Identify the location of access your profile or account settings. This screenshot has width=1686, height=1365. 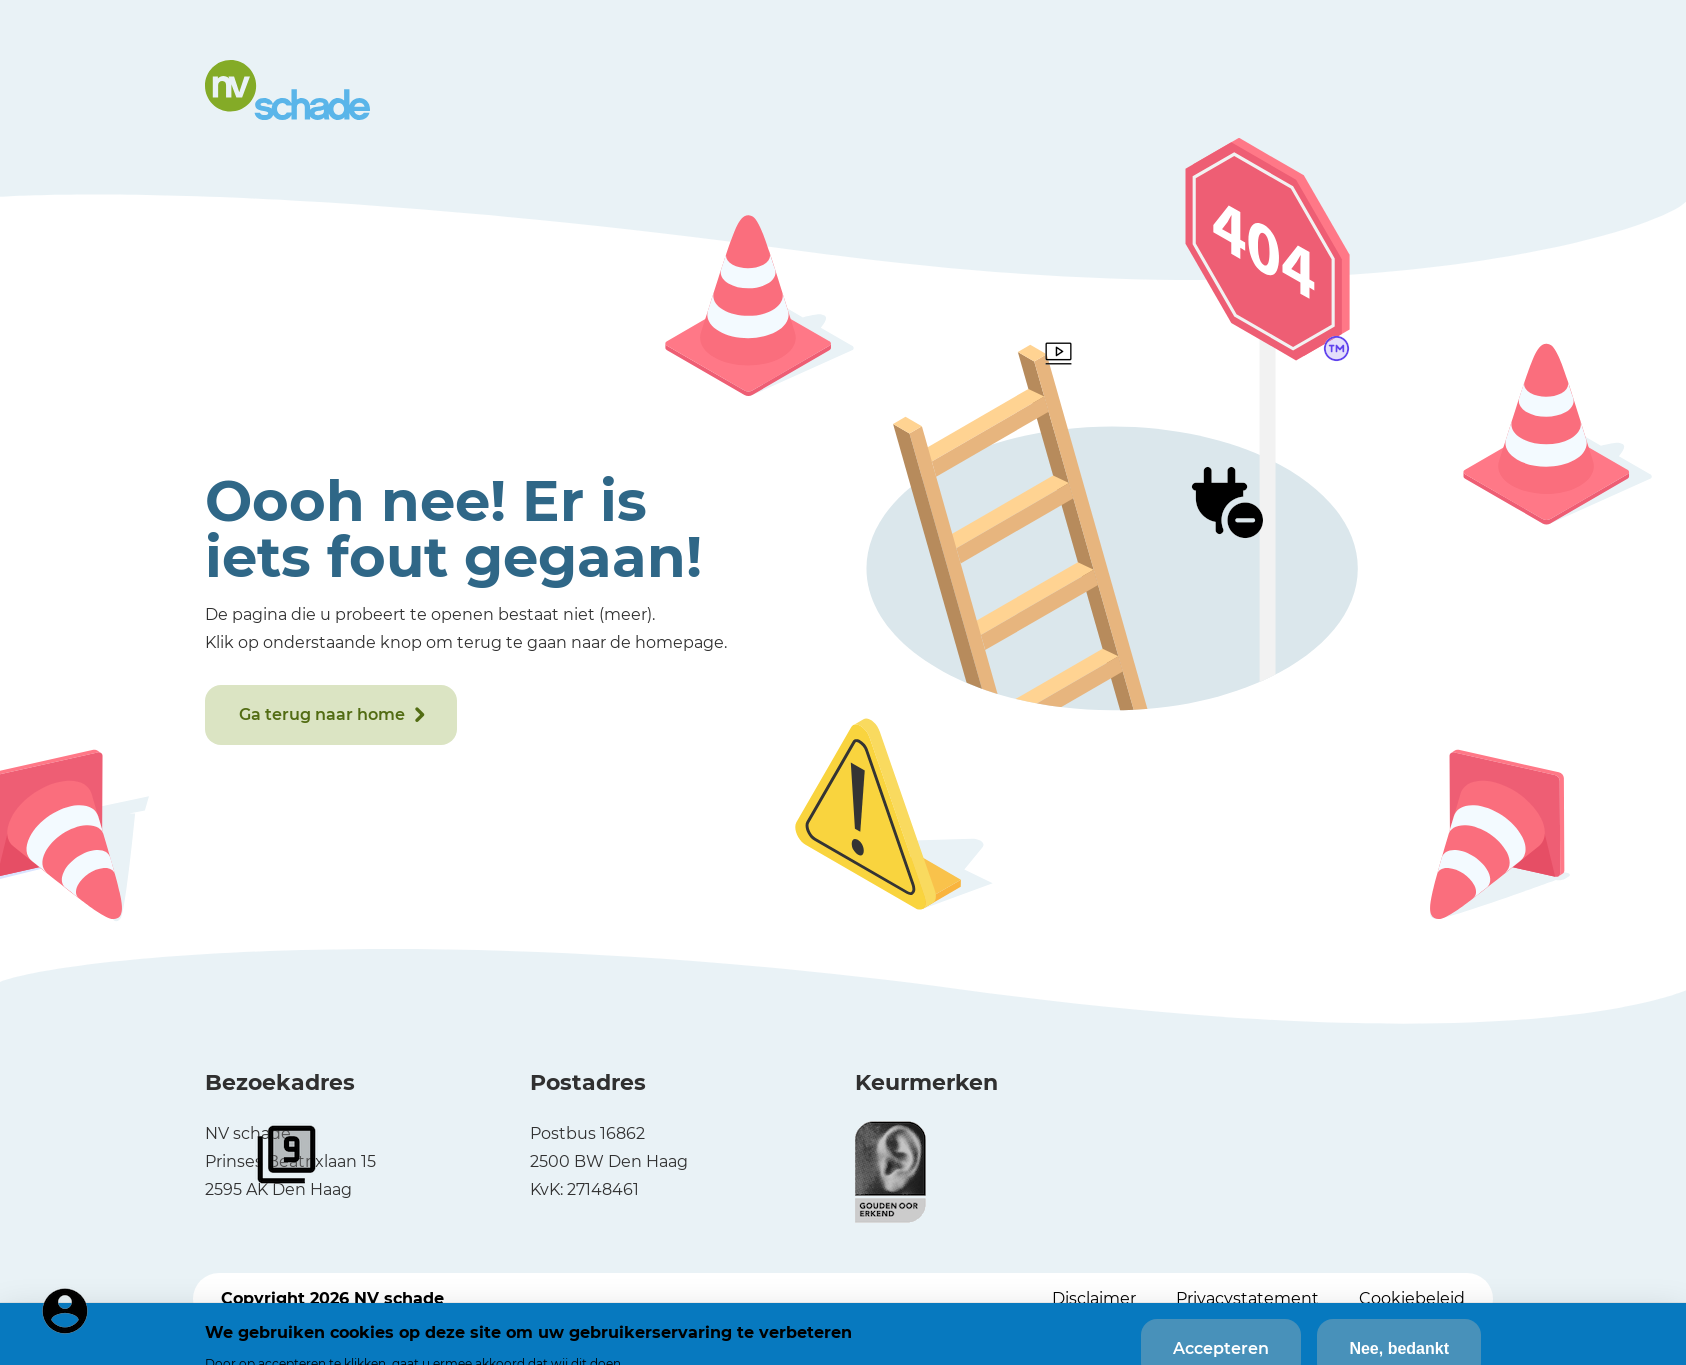
(65, 1311).